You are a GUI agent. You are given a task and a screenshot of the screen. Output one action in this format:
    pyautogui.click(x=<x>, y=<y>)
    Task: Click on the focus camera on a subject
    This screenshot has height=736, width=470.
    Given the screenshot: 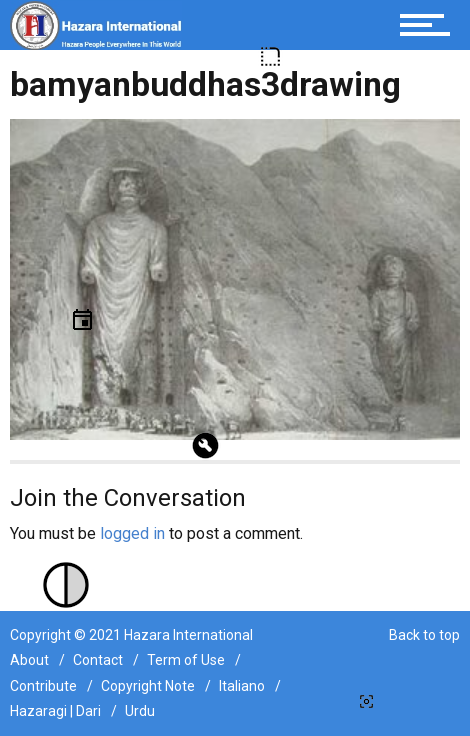 What is the action you would take?
    pyautogui.click(x=366, y=701)
    